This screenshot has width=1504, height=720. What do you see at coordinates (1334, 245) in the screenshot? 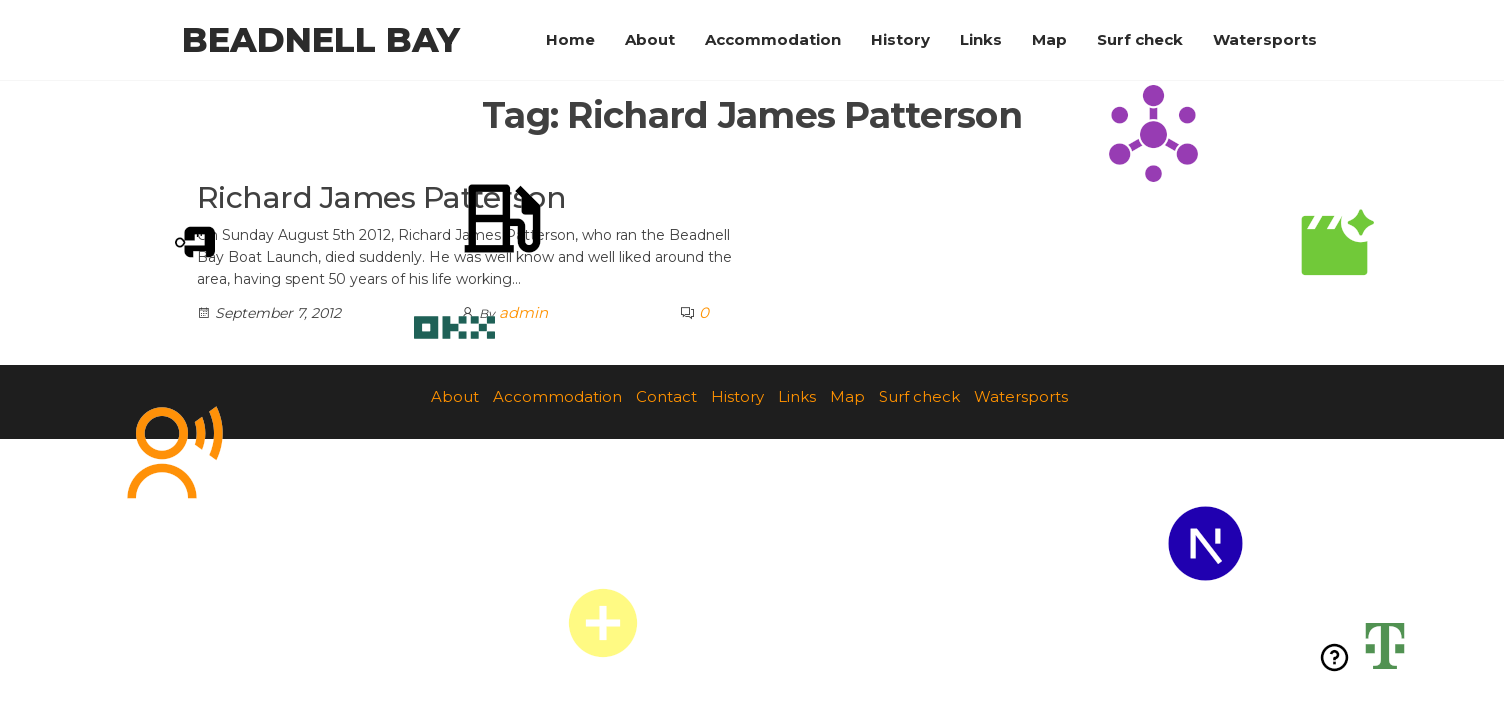
I see `access AI-powered video editing tools` at bounding box center [1334, 245].